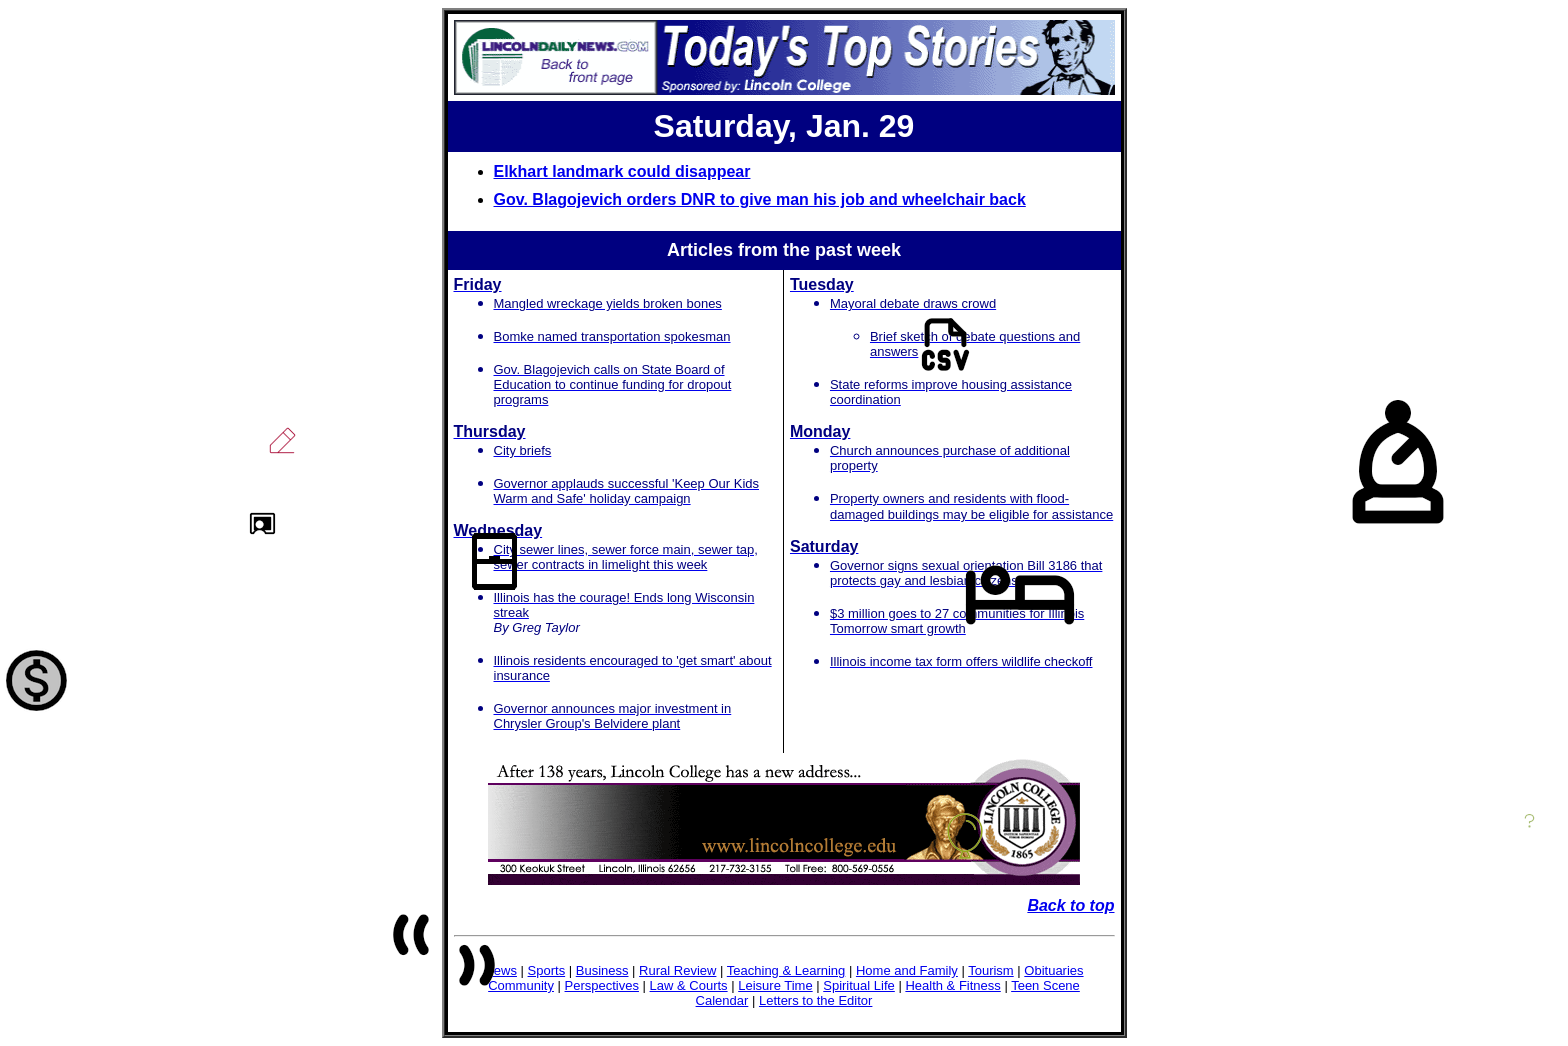 The height and width of the screenshot is (1046, 1568). Describe the element at coordinates (965, 836) in the screenshot. I see `indicates a celebration or birthday event` at that location.